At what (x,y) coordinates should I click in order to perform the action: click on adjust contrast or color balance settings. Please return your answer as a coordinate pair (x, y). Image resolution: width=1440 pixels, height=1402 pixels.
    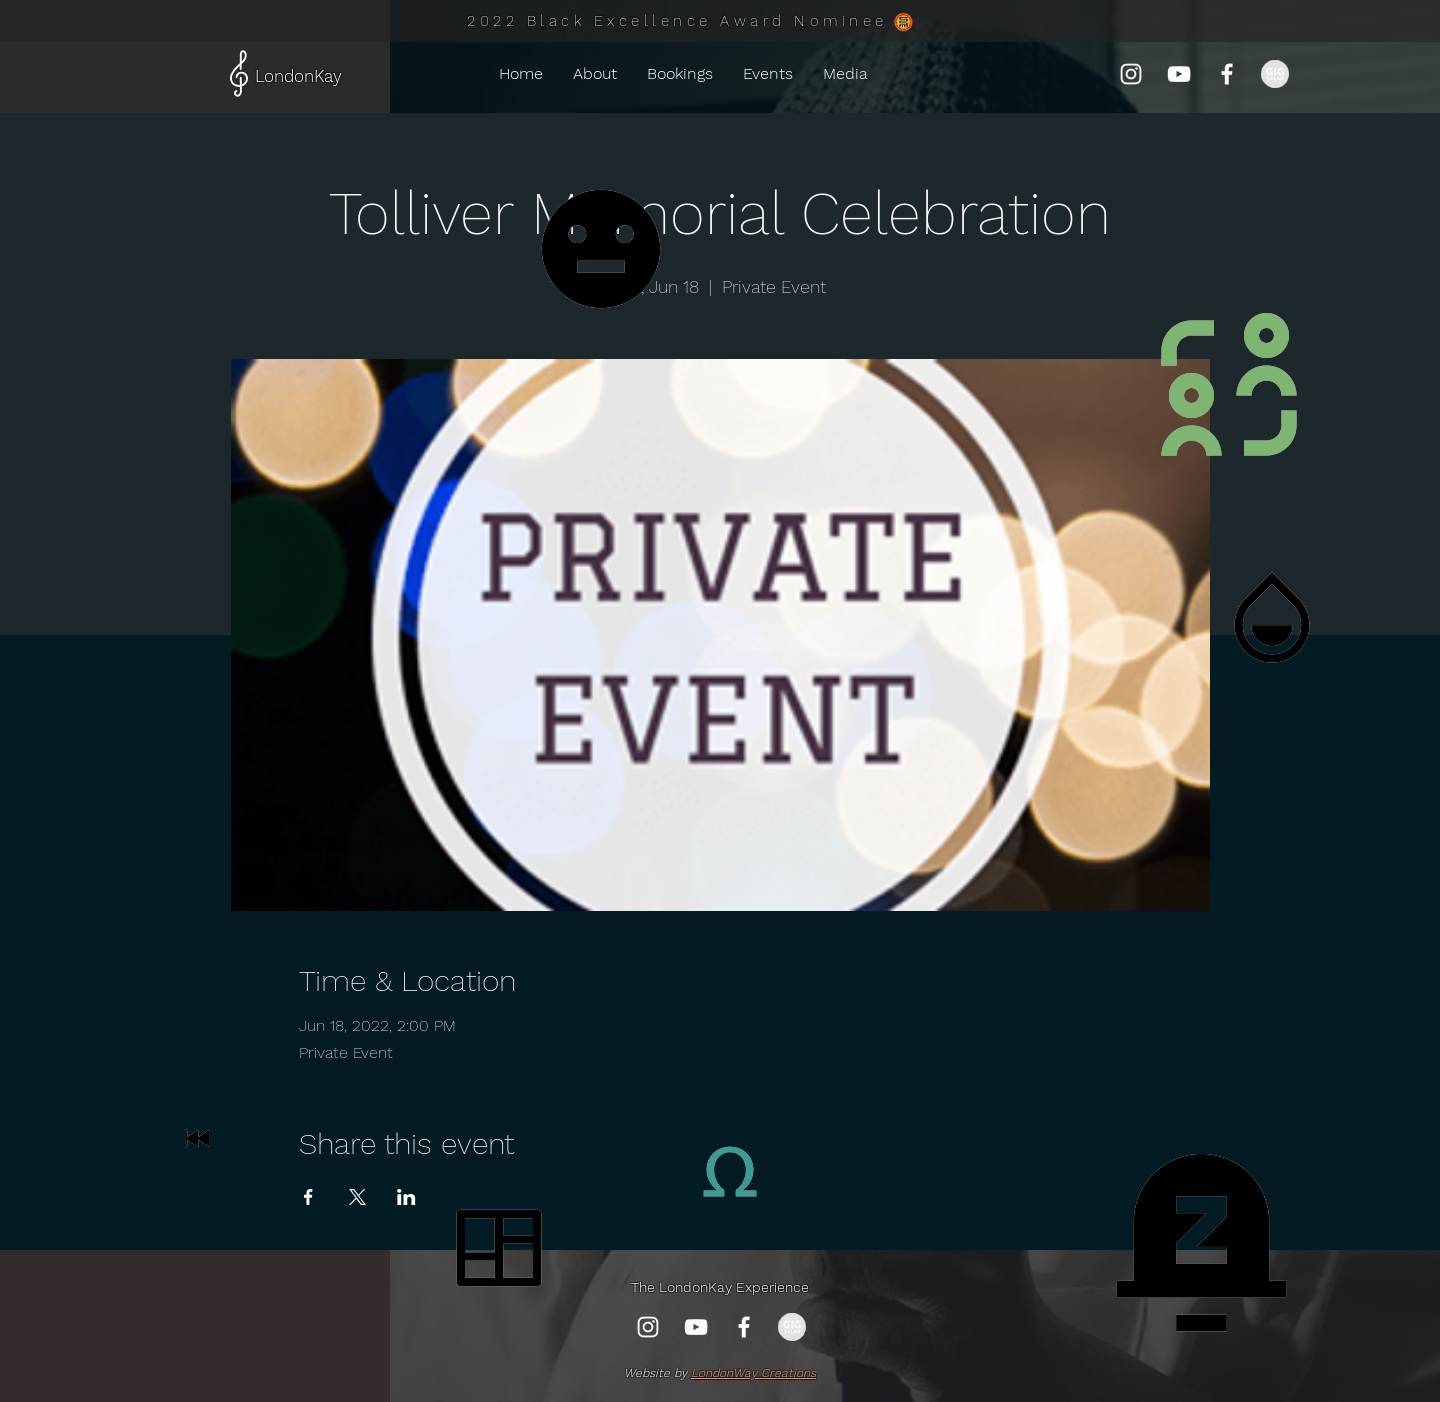
    Looking at the image, I should click on (1272, 621).